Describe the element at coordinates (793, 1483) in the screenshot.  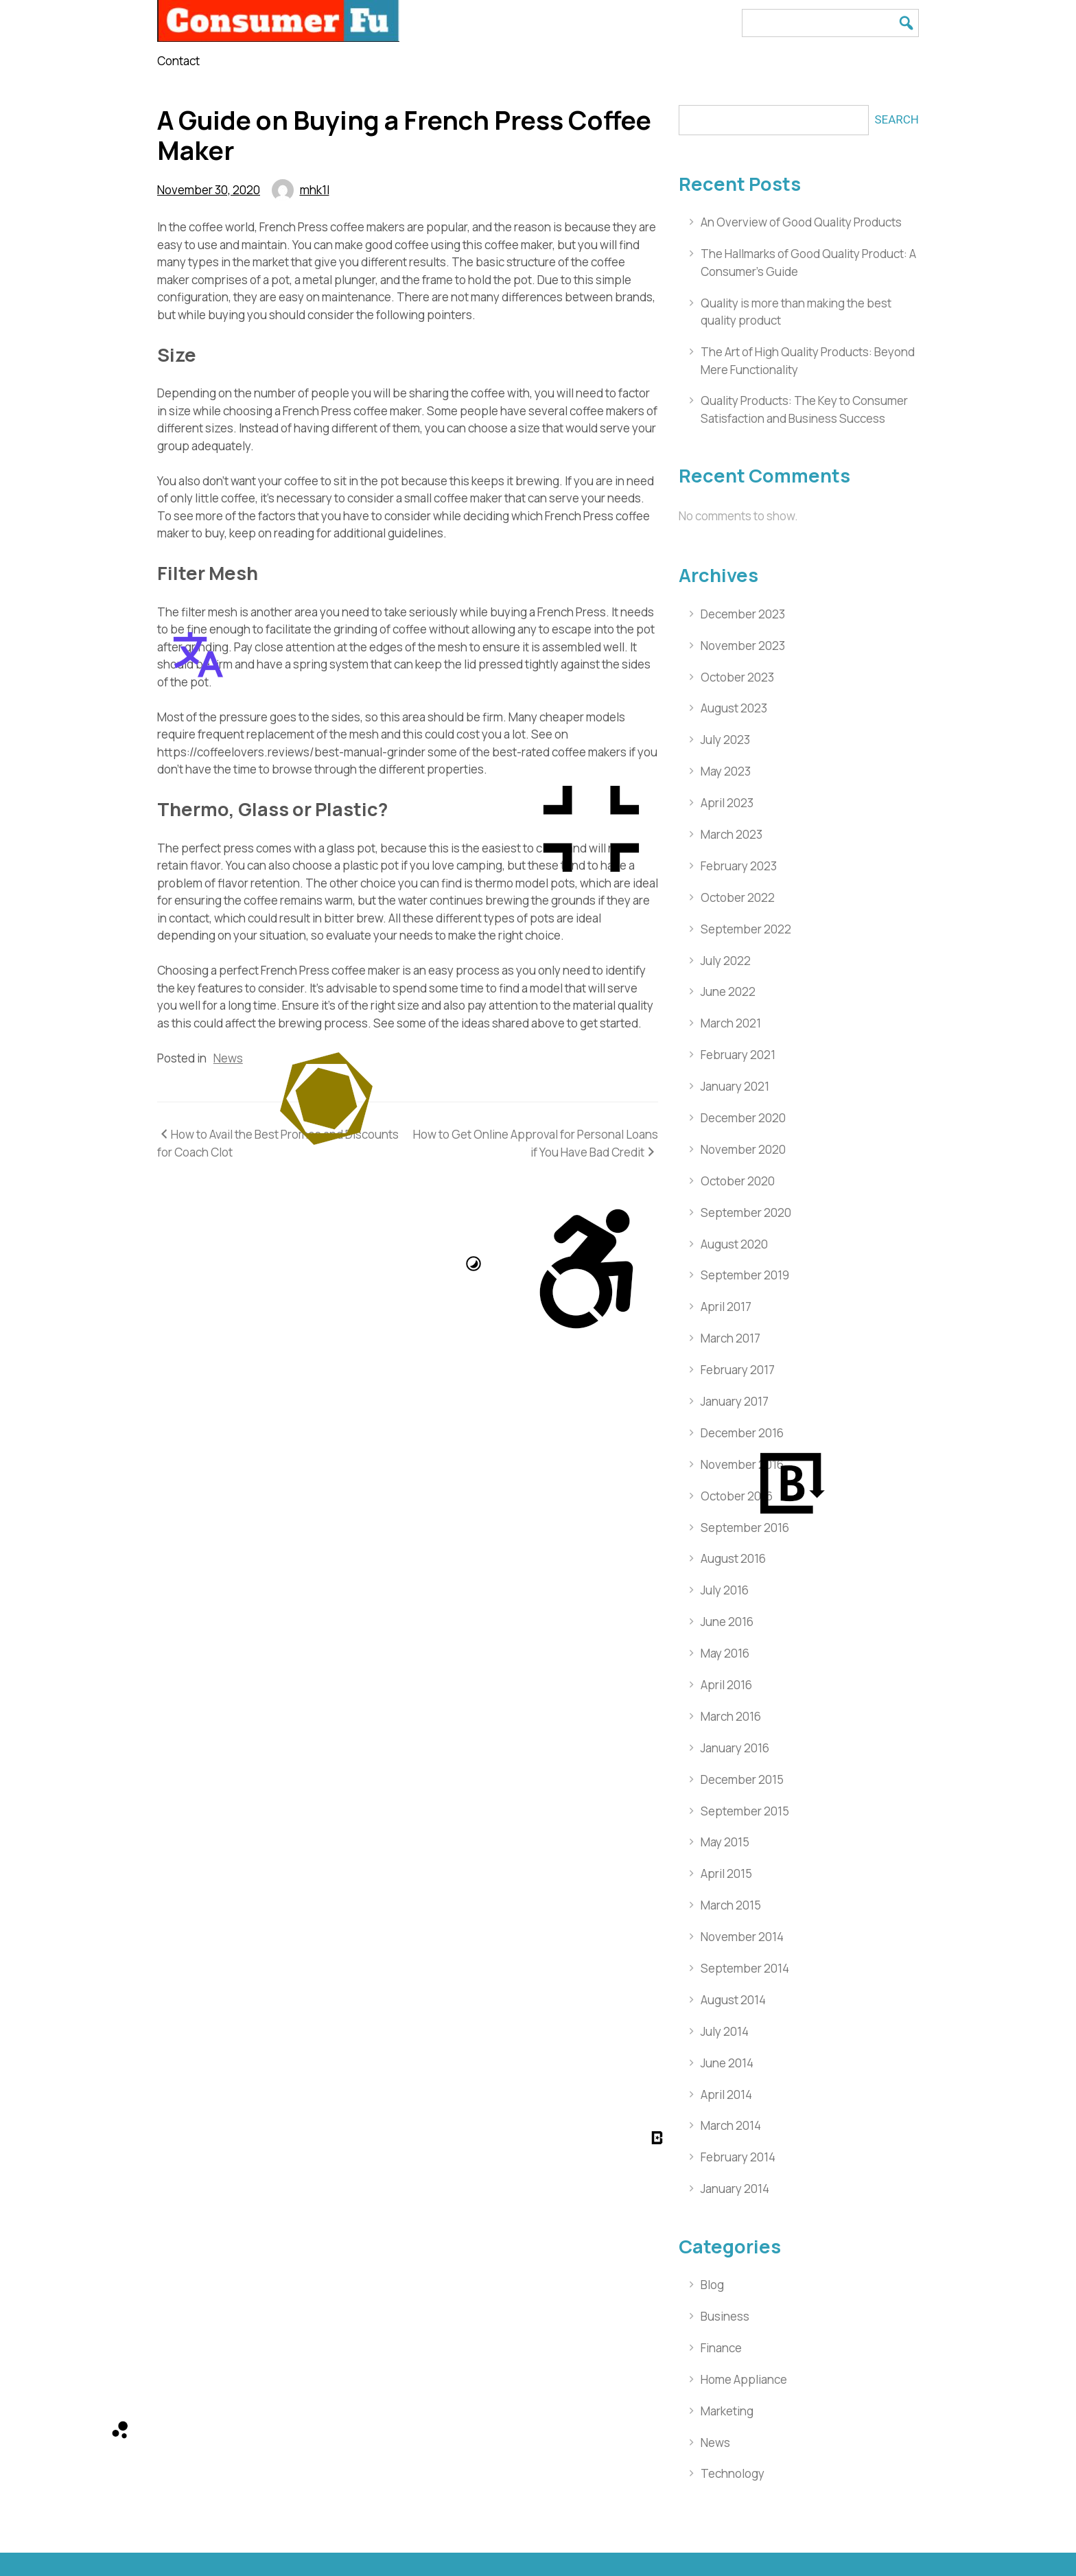
I see `open brandfolder digital asset management` at that location.